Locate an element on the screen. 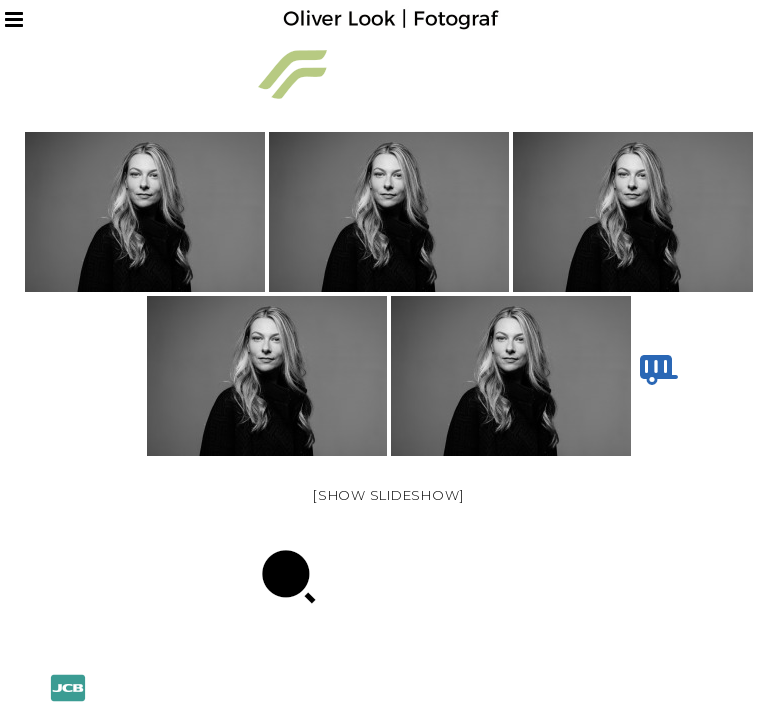  Resurrection Remix OS logo is located at coordinates (292, 74).